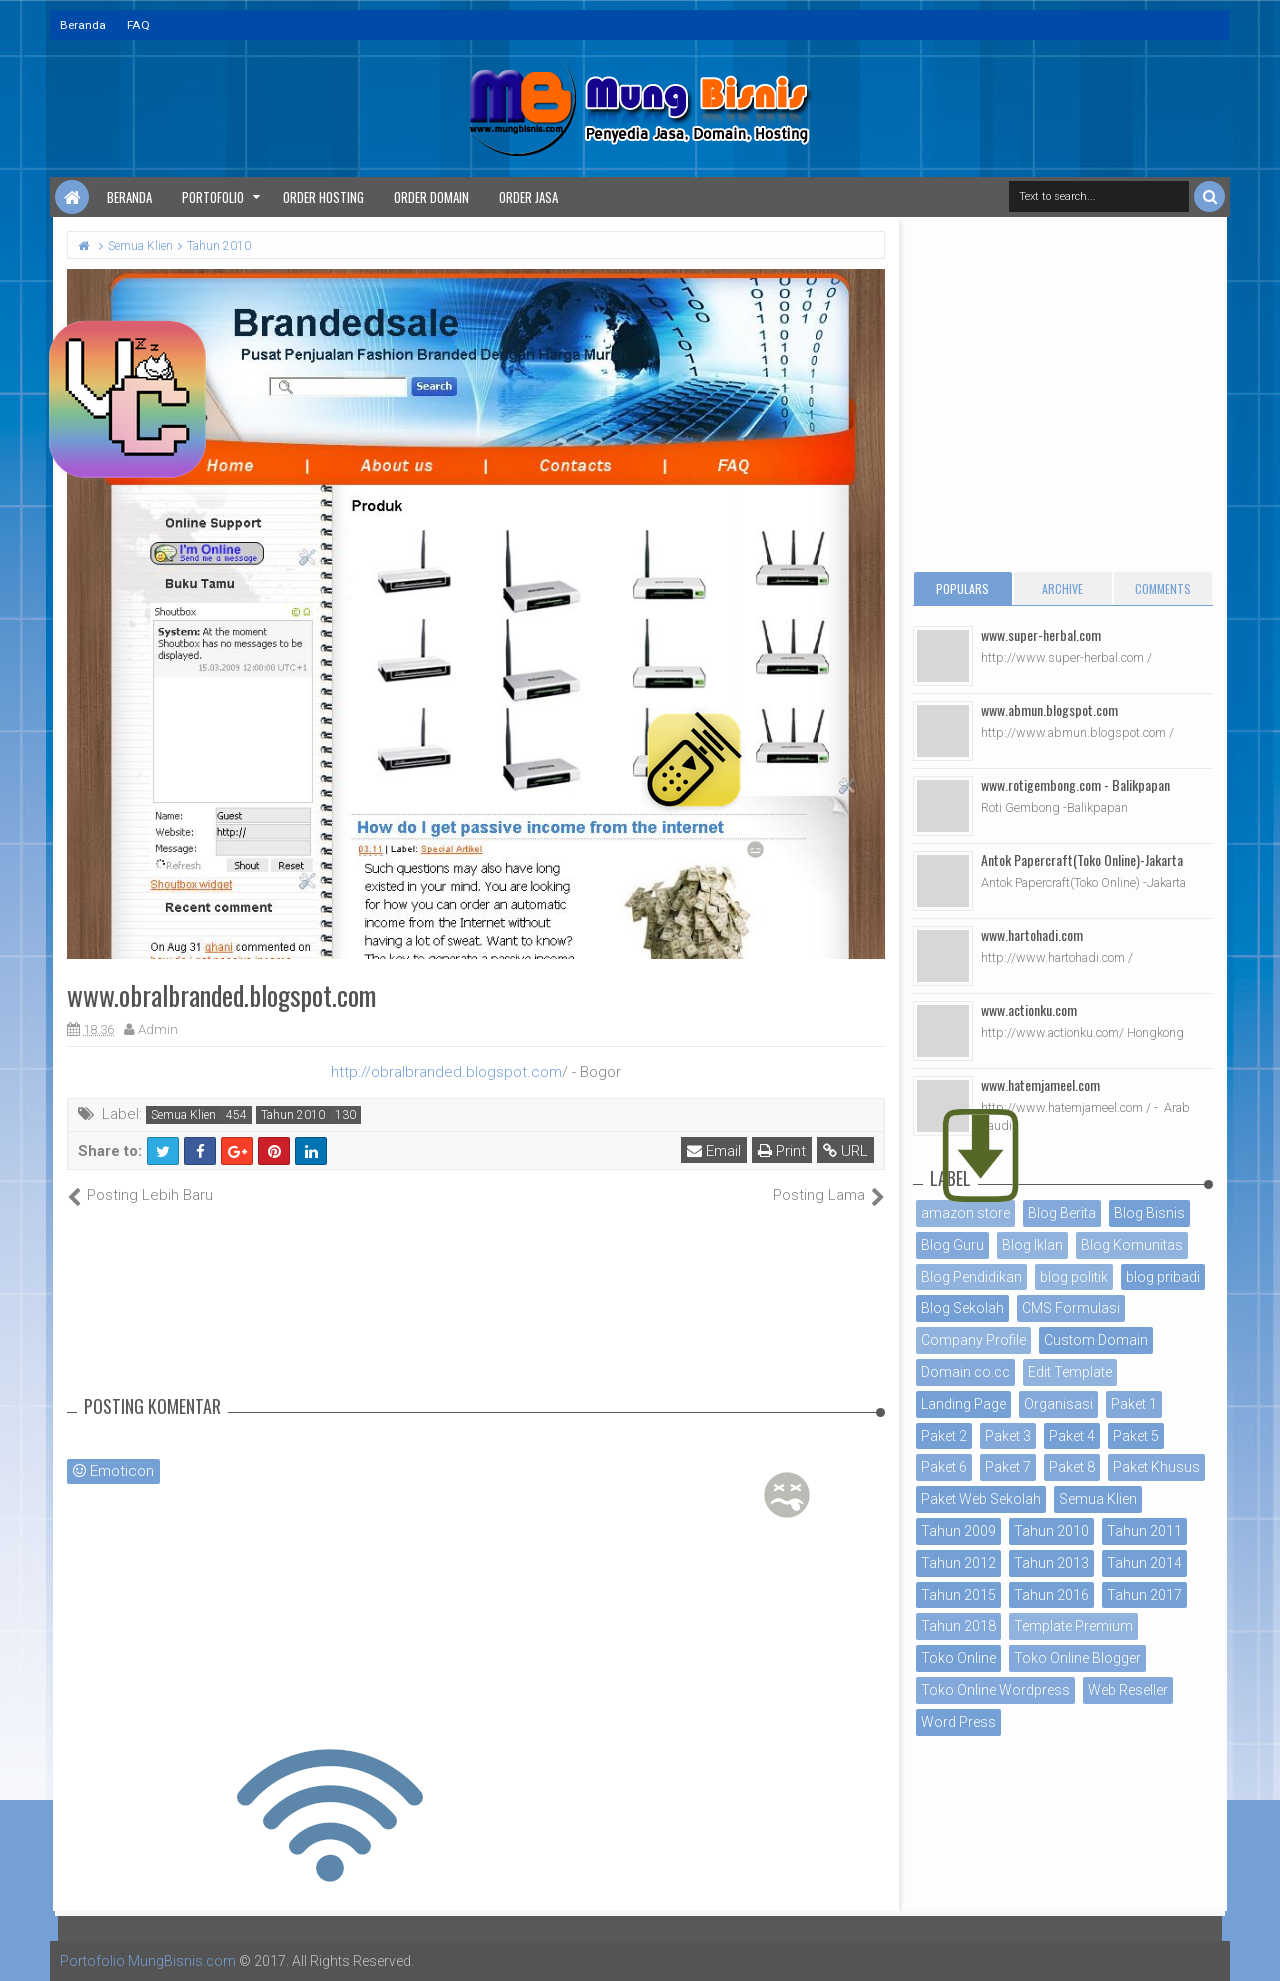  I want to click on open community remote app, so click(694, 760).